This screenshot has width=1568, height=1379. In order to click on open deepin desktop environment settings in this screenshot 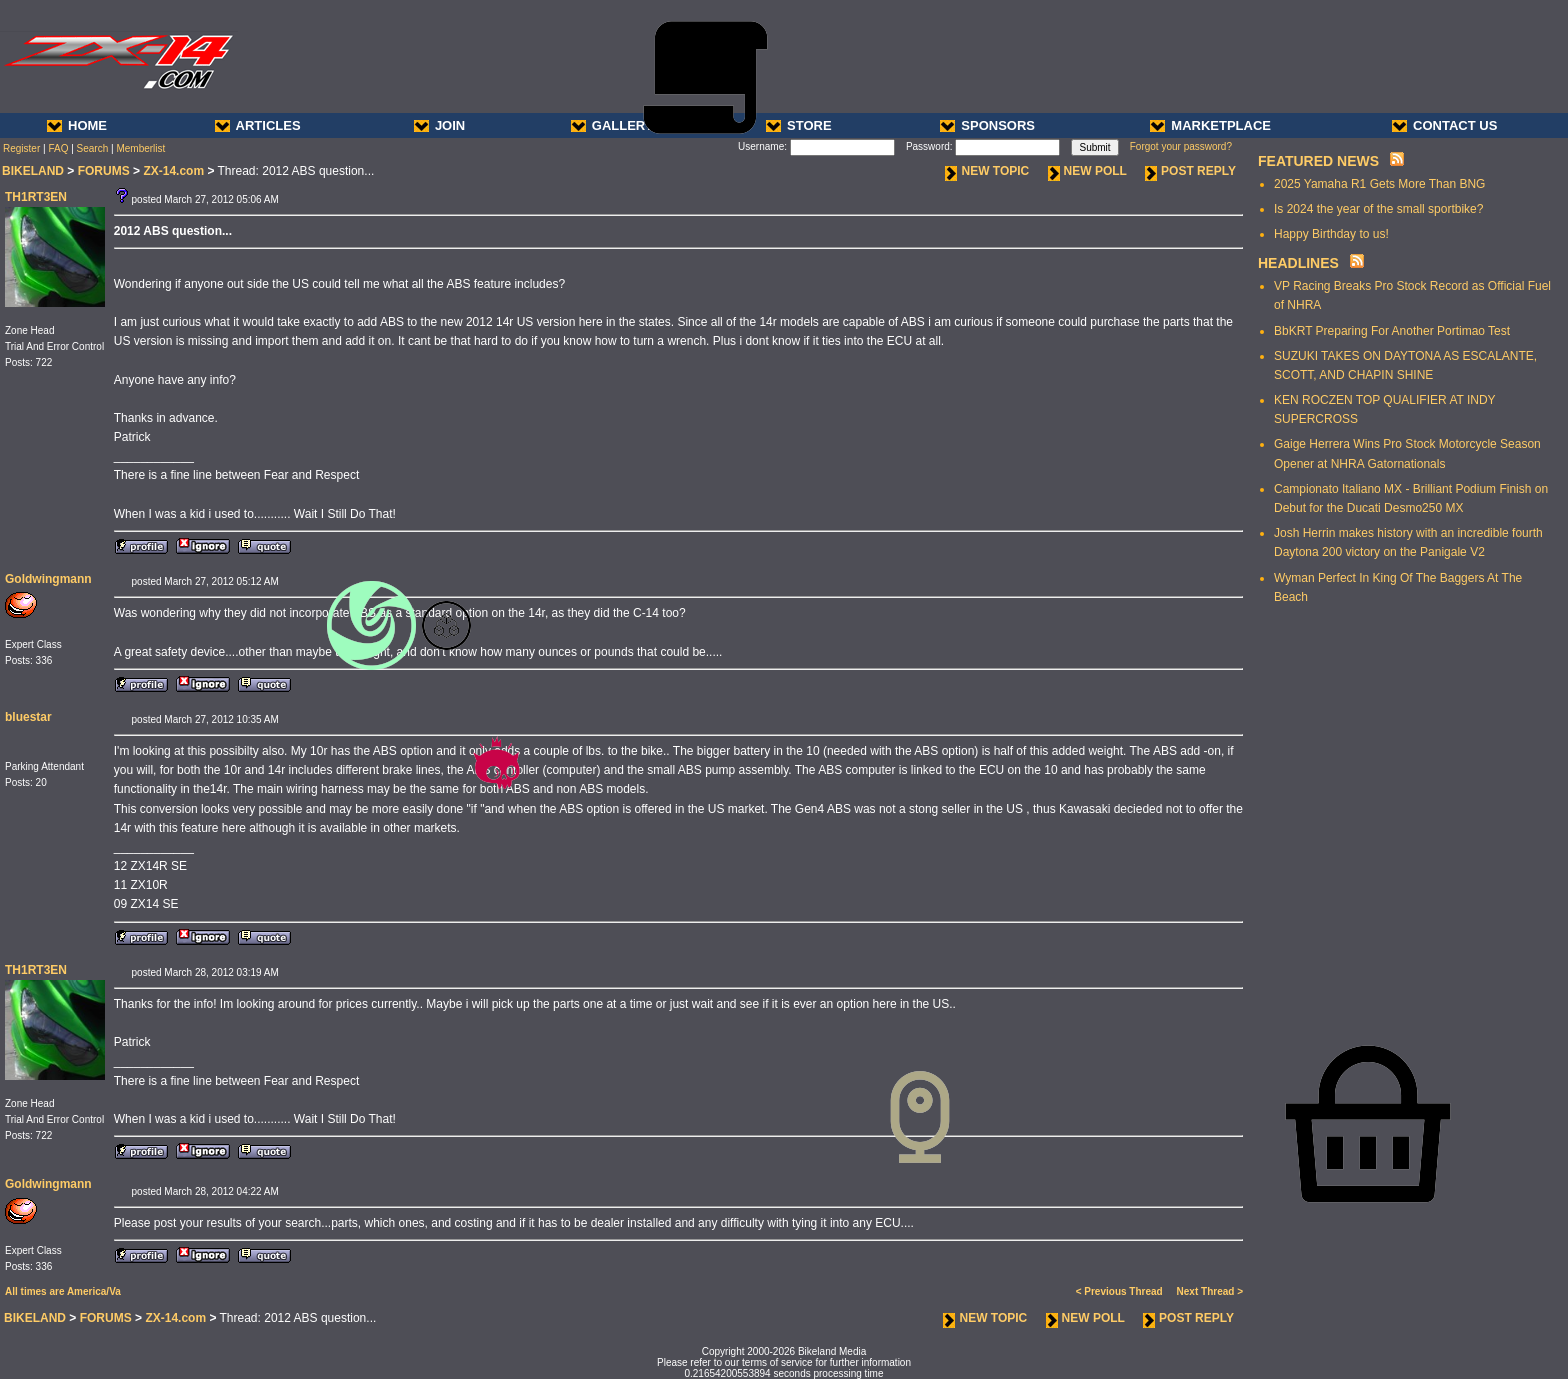, I will do `click(371, 625)`.